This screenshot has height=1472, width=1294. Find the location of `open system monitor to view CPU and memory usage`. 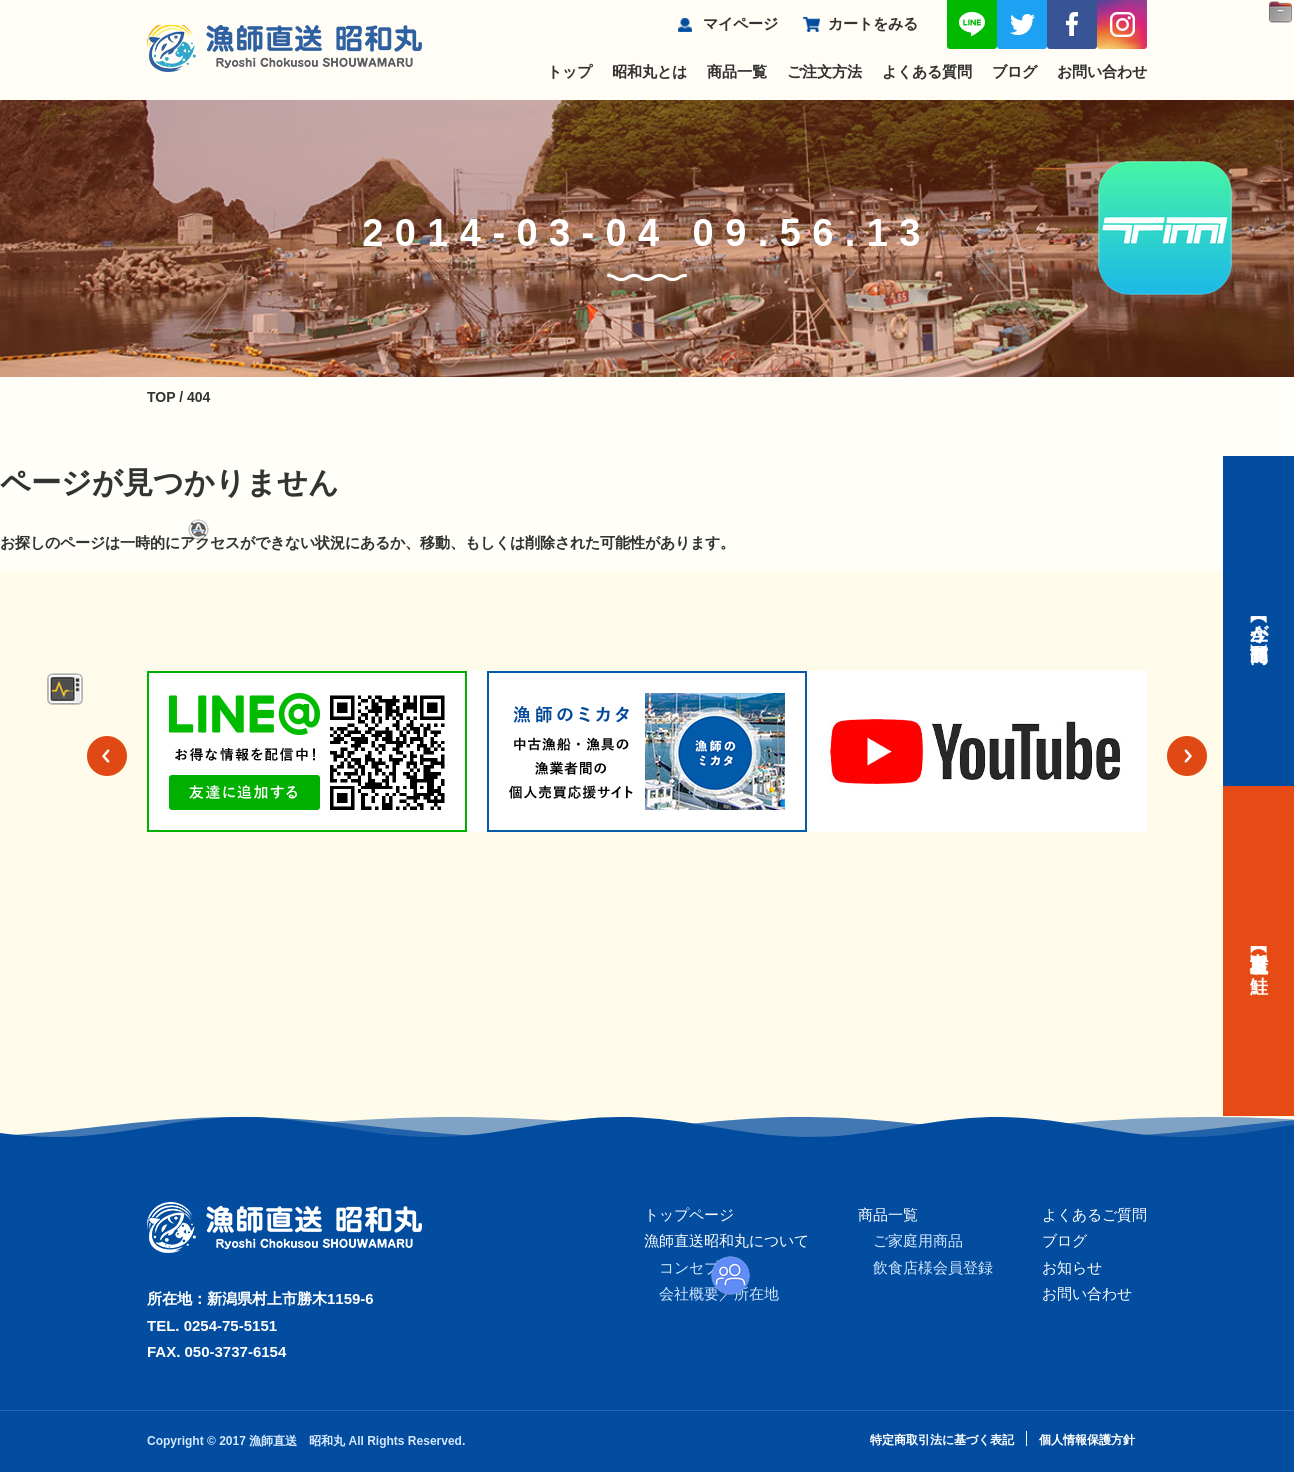

open system monitor to view CPU and memory usage is located at coordinates (65, 689).